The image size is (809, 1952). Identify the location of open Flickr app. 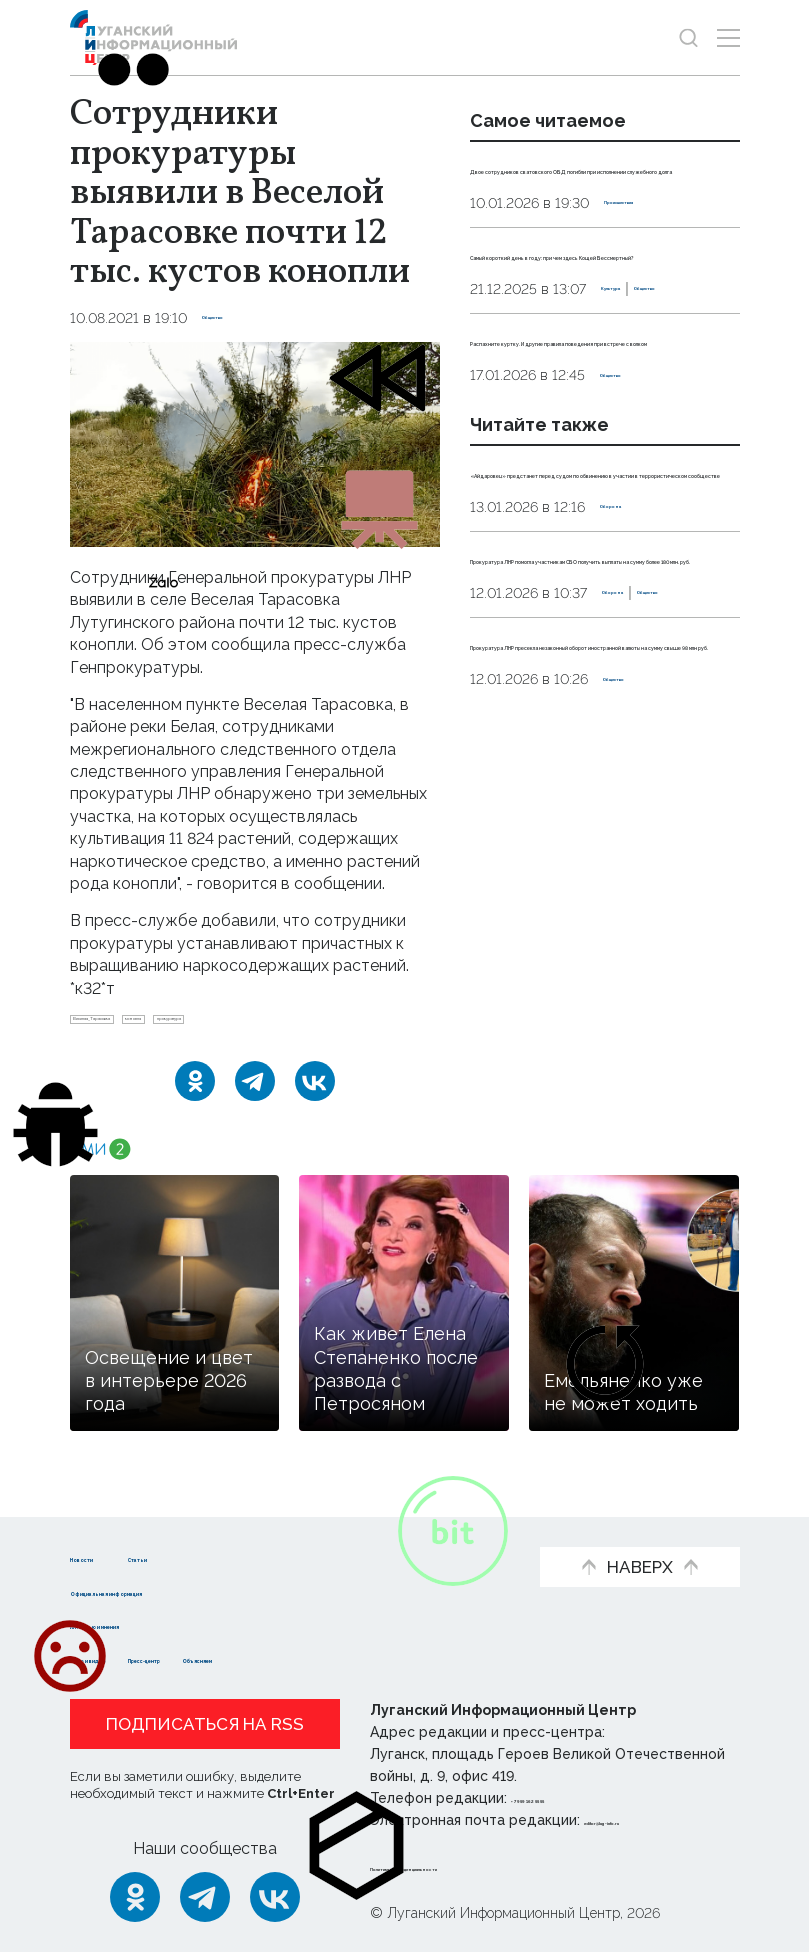
(133, 69).